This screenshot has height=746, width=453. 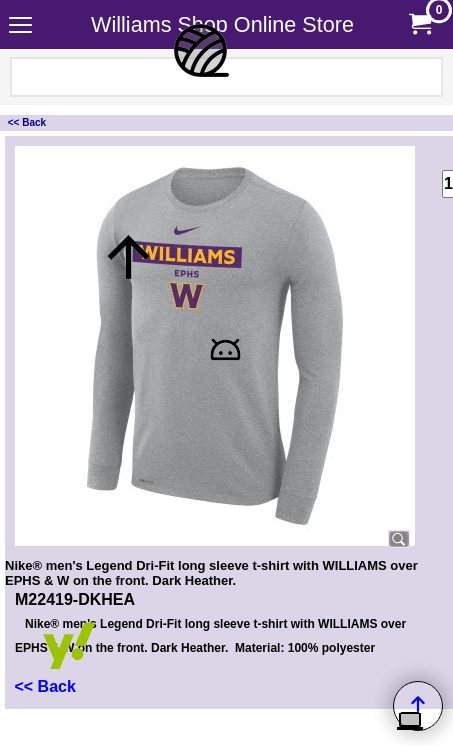 I want to click on open Yahoo app or website, so click(x=69, y=646).